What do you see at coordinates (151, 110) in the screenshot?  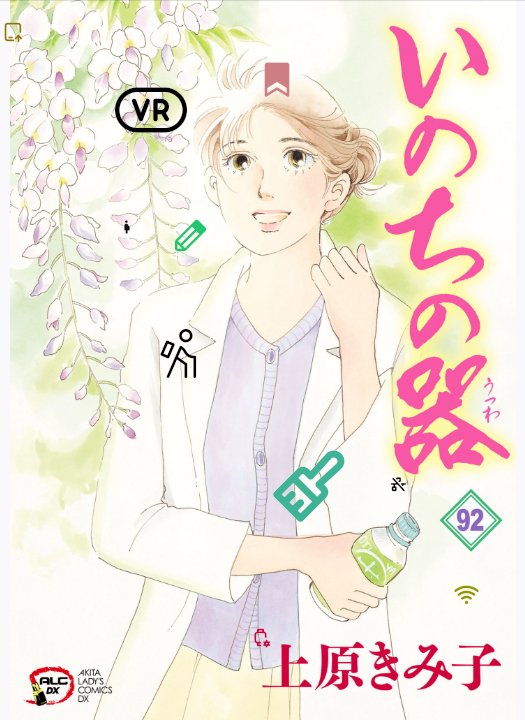 I see `access virtual reality mode or features` at bounding box center [151, 110].